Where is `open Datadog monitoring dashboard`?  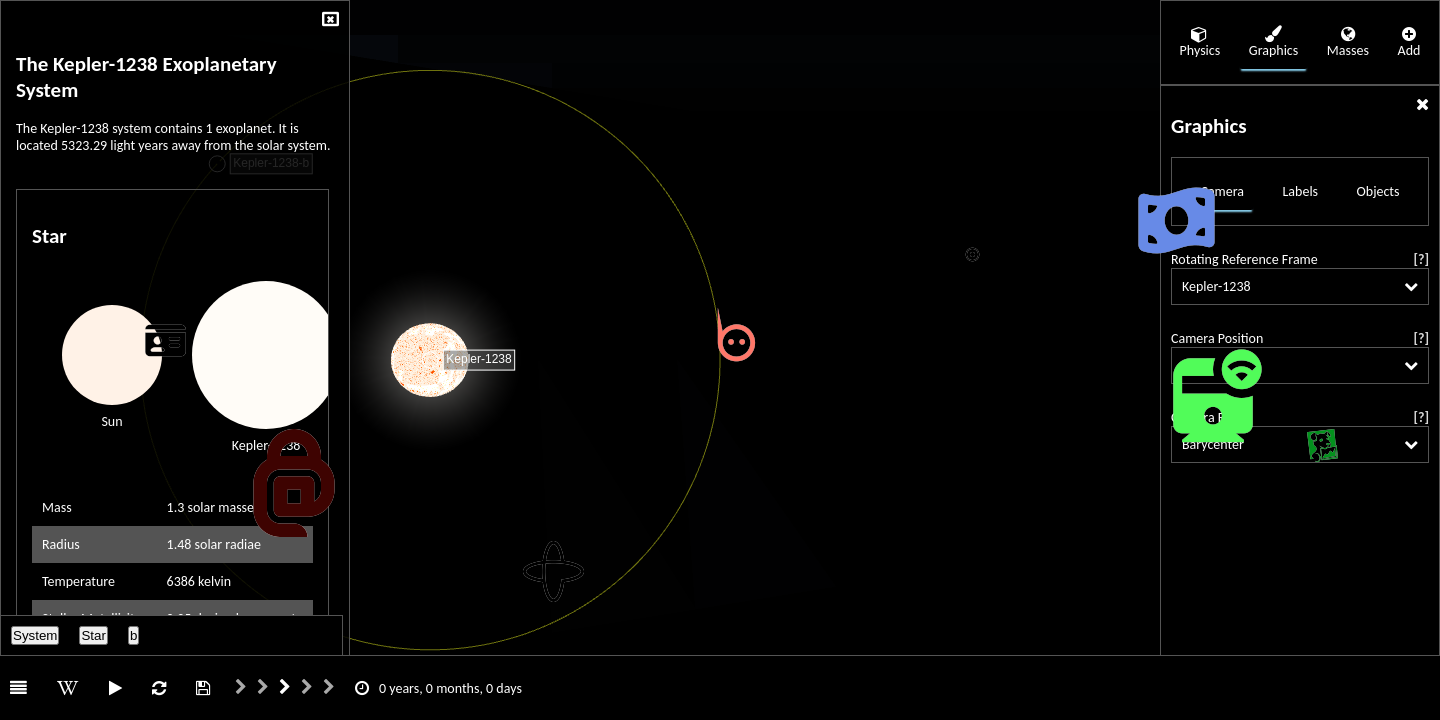
open Datadog monitoring dashboard is located at coordinates (1322, 445).